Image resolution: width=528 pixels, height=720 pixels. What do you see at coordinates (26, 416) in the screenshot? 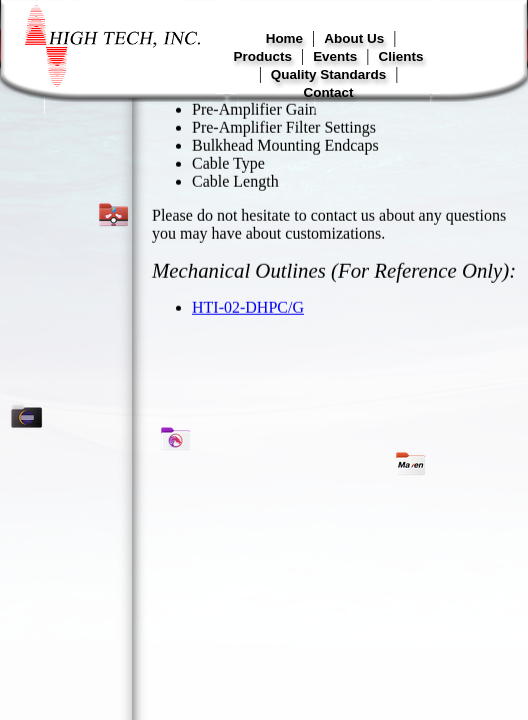
I see `open eclipse IDE project folder` at bounding box center [26, 416].